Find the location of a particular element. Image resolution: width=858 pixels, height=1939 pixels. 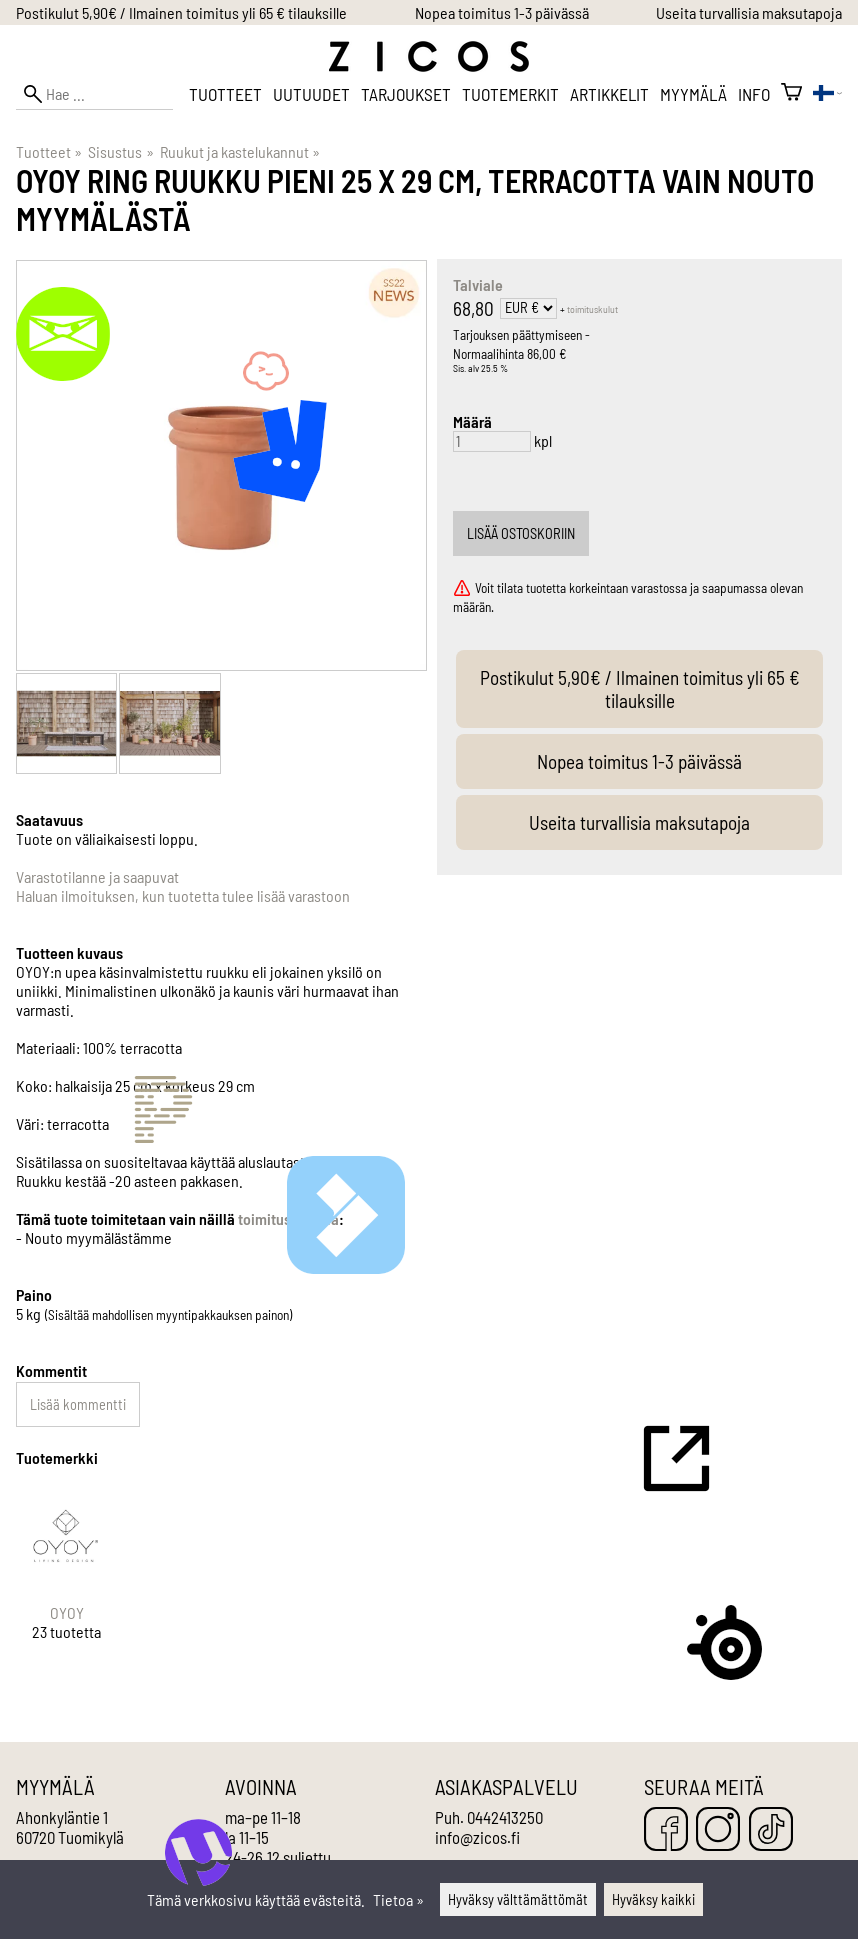

open µTorrent application is located at coordinates (198, 1852).